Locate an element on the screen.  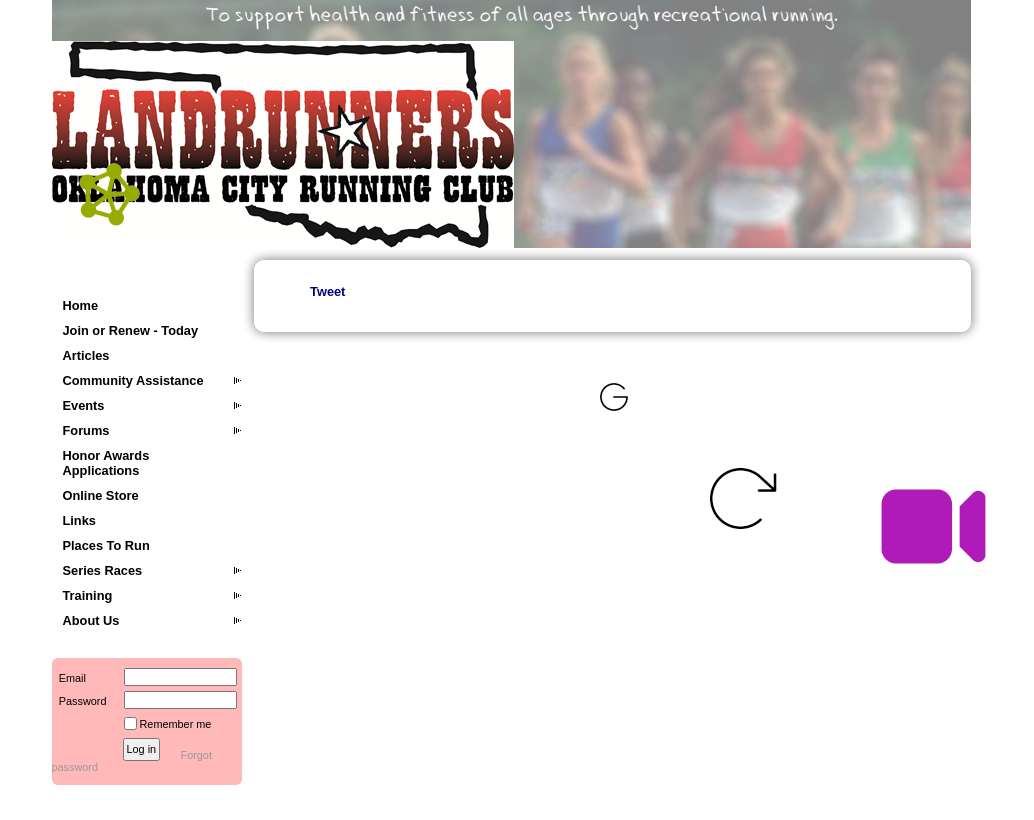
start a video call is located at coordinates (933, 526).